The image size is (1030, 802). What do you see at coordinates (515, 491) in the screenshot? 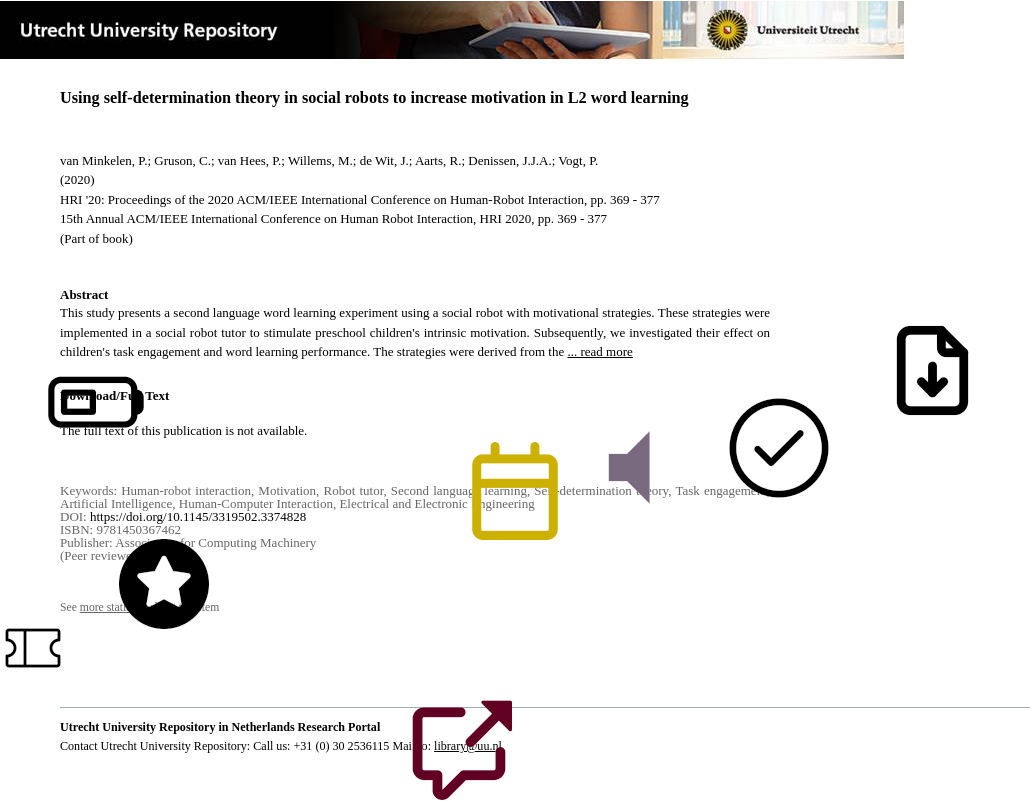
I see `view calendar or scheduled events` at bounding box center [515, 491].